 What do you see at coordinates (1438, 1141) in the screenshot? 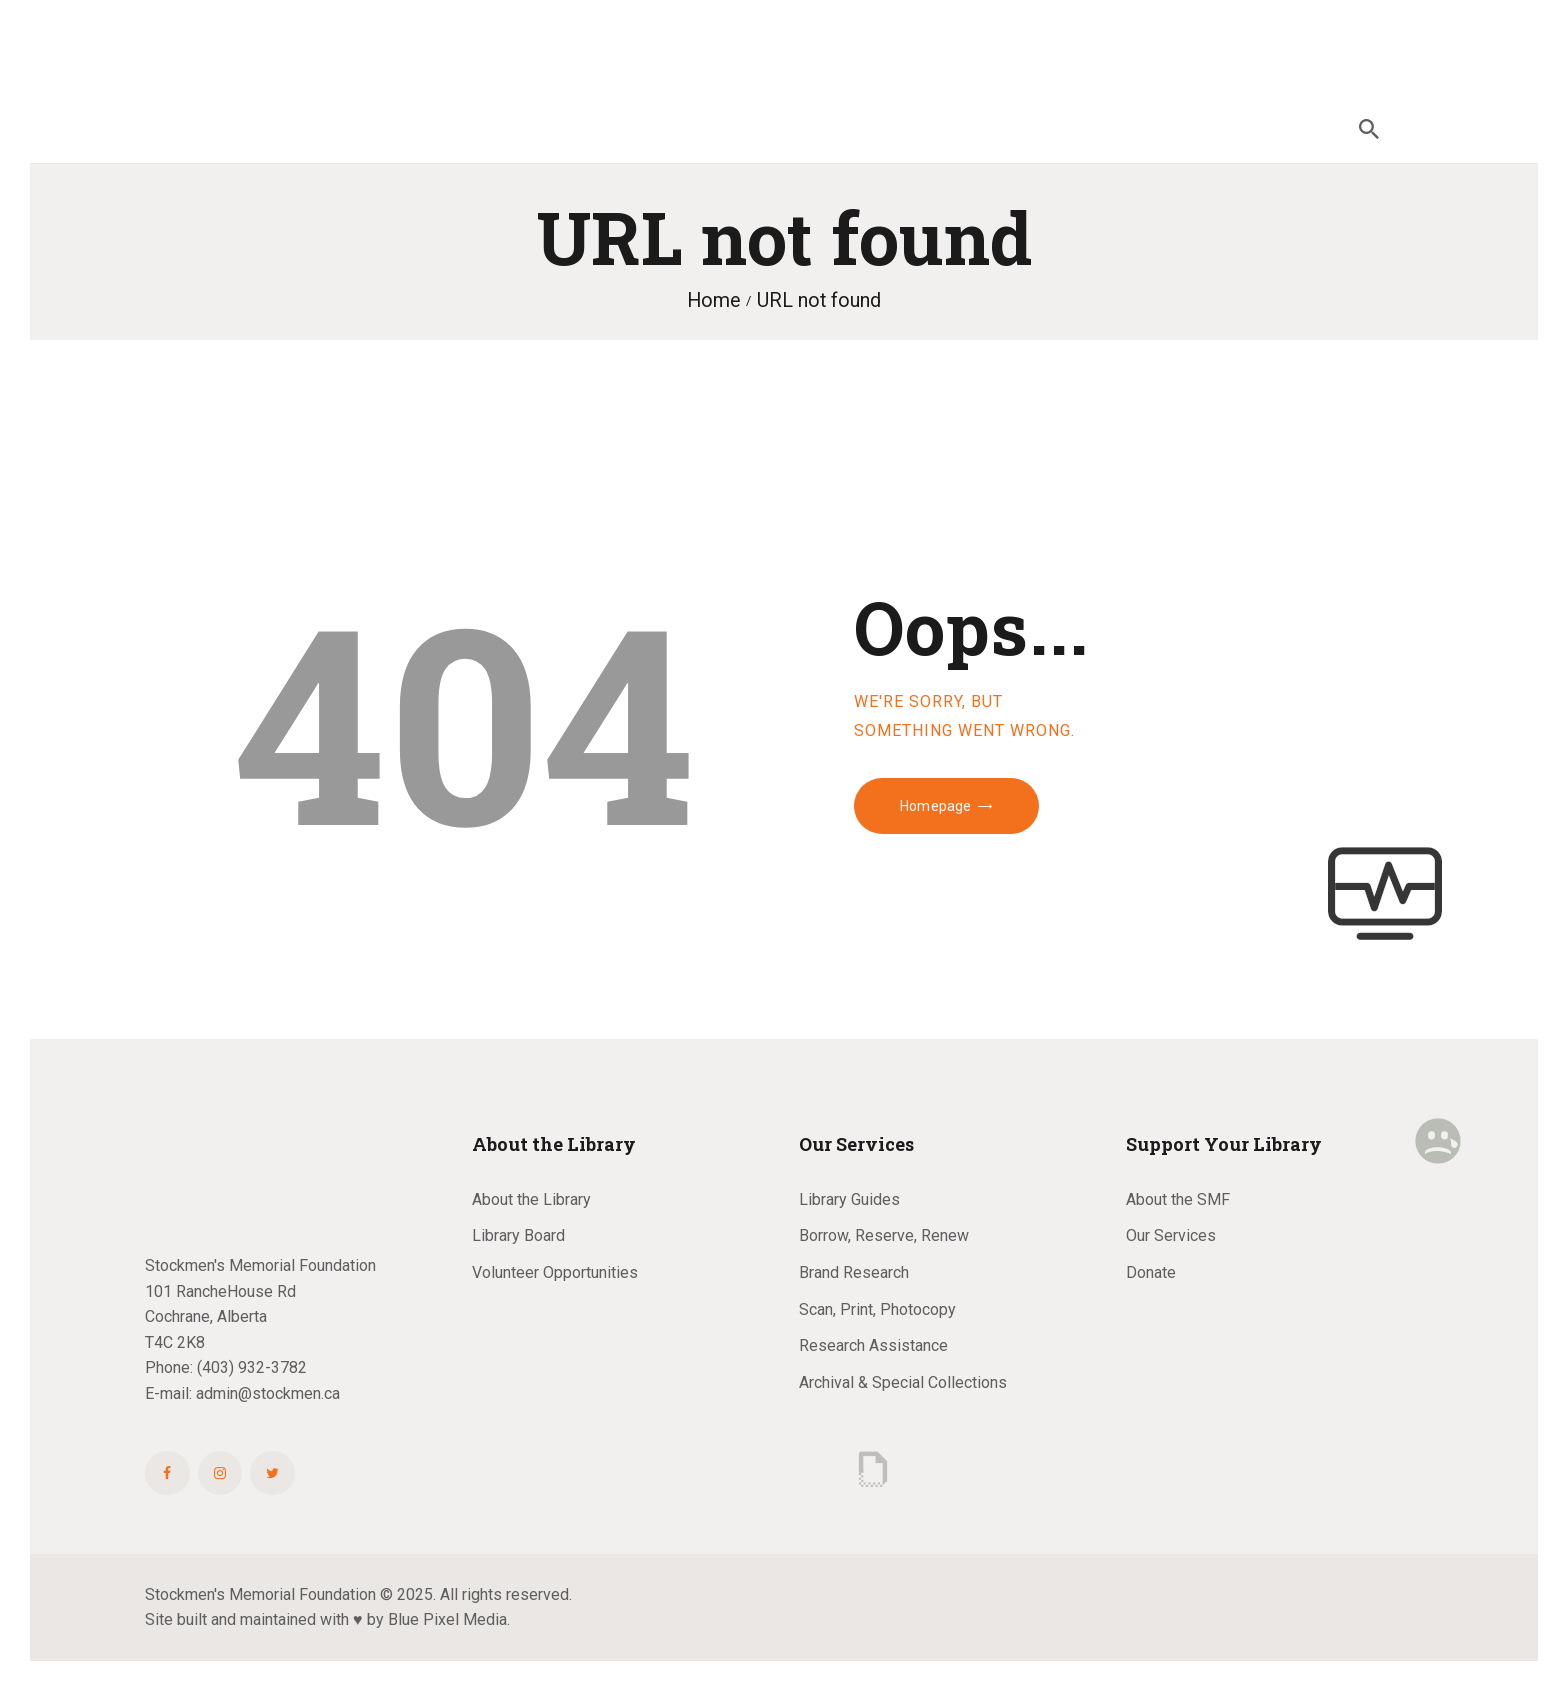
I see `indicates sadness or emotional reaction` at bounding box center [1438, 1141].